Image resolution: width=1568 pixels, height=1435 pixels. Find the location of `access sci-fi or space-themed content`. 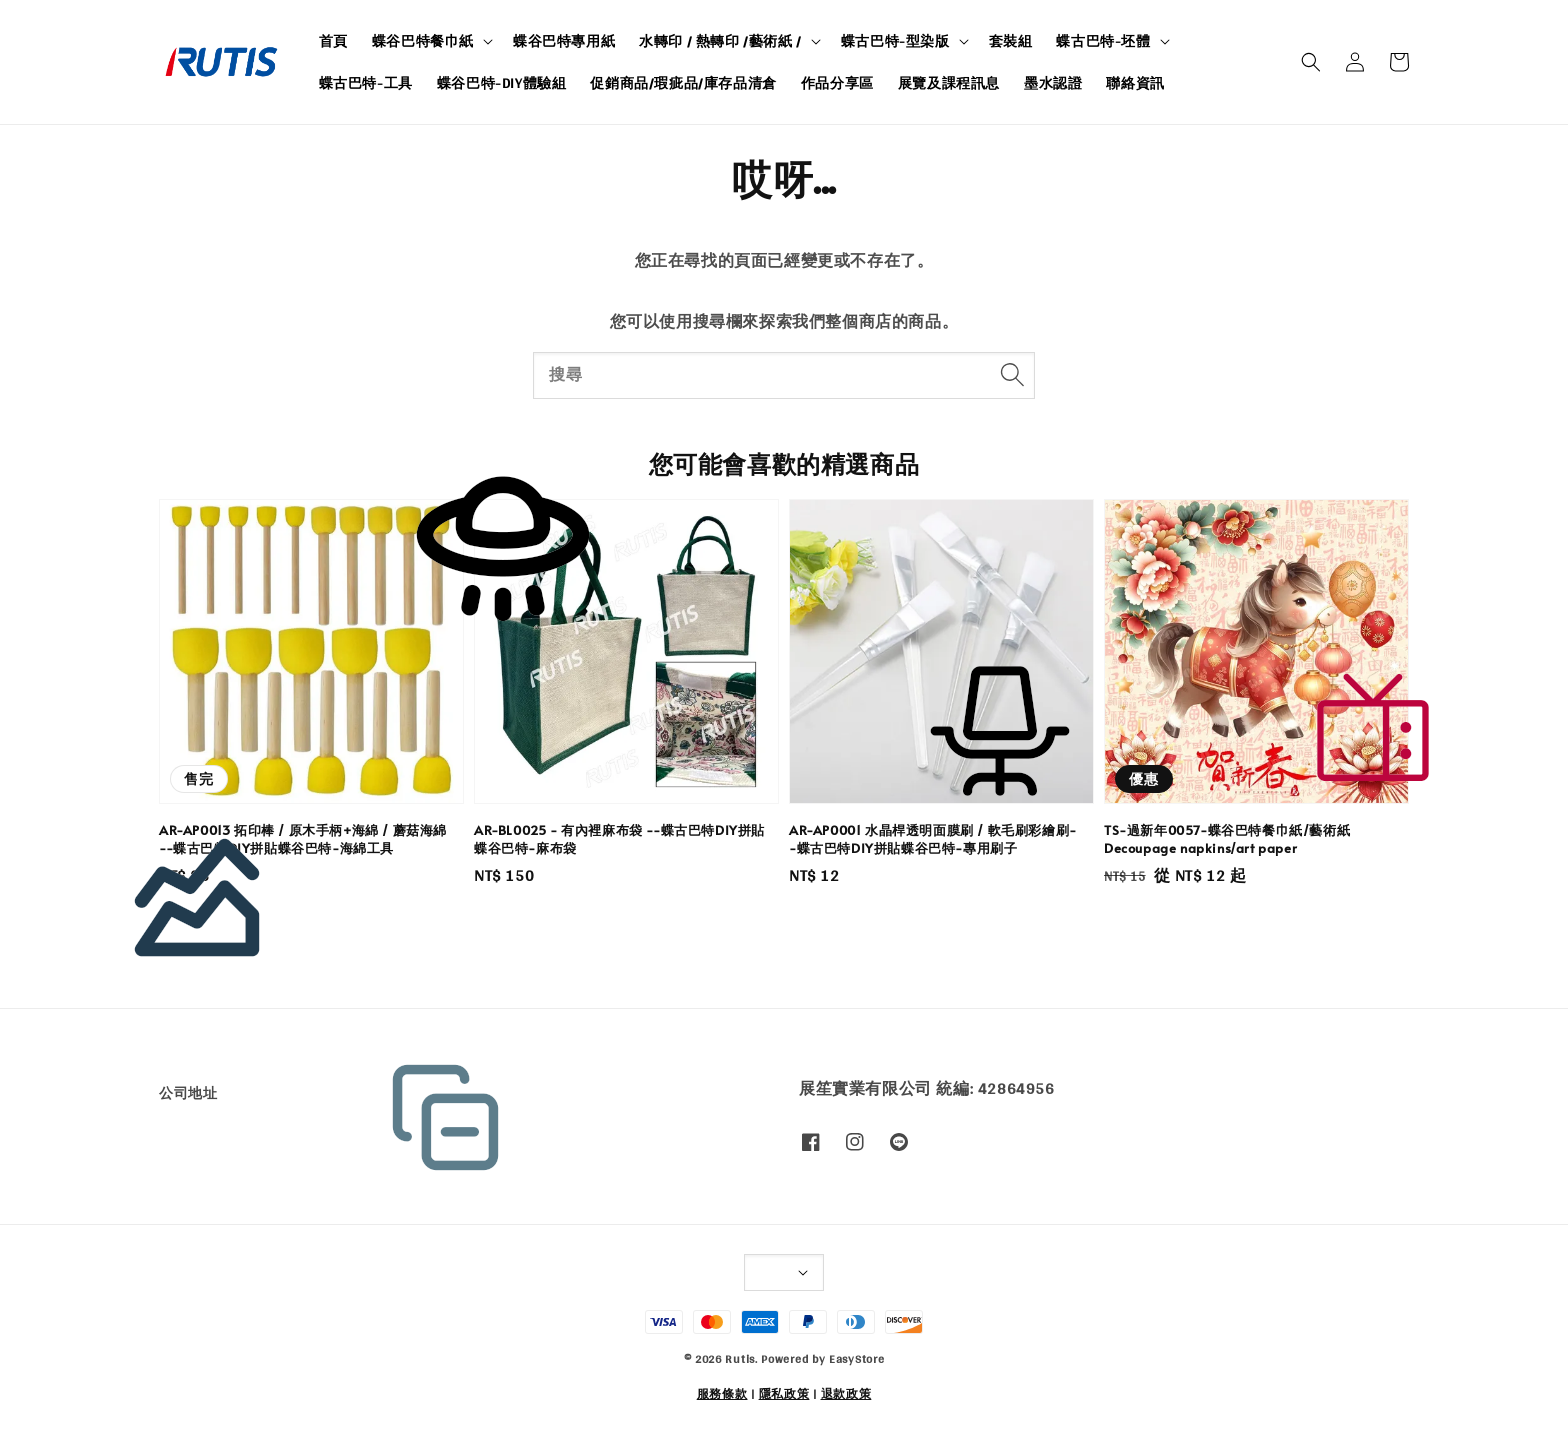

access sci-fi or space-themed content is located at coordinates (503, 546).